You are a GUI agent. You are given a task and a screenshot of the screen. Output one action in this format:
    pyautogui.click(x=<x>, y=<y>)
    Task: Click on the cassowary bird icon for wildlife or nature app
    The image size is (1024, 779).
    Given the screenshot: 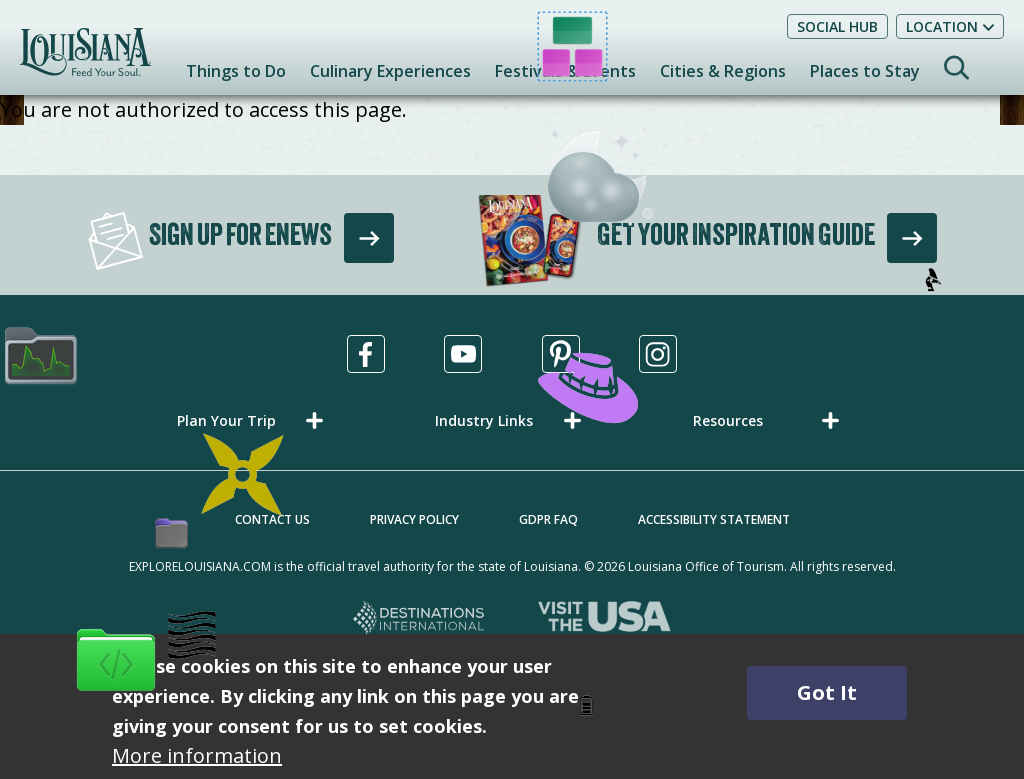 What is the action you would take?
    pyautogui.click(x=932, y=279)
    